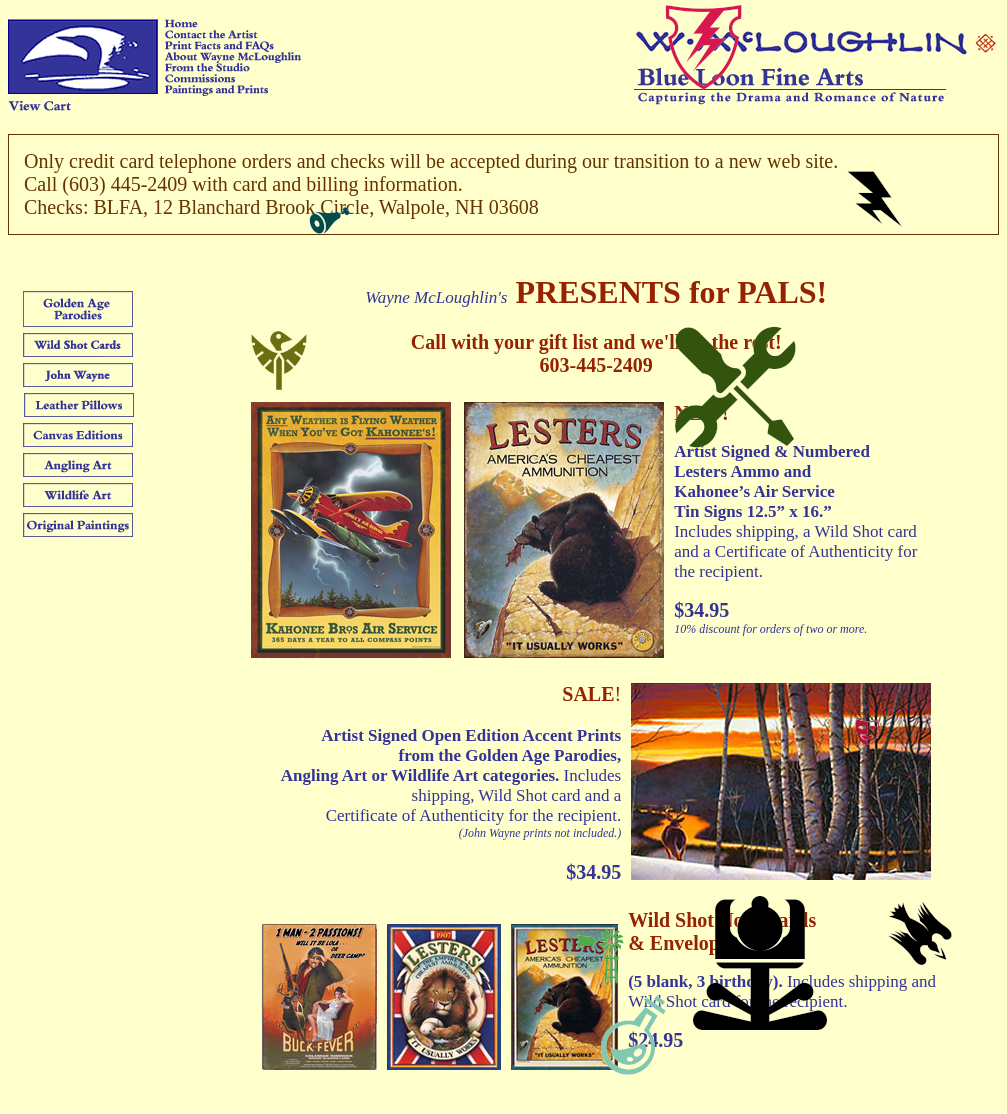 Image resolution: width=1007 pixels, height=1114 pixels. I want to click on windmill or wind pump structure icon, so click(600, 954).